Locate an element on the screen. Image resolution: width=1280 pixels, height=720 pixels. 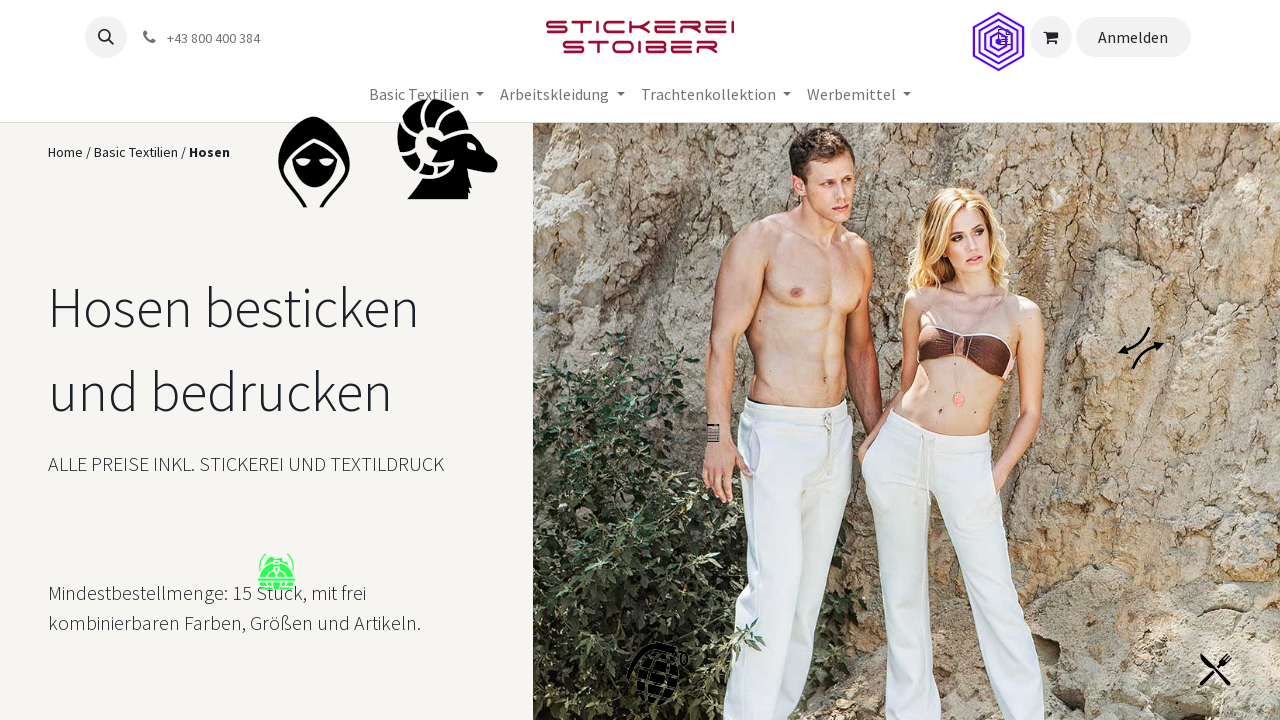
find nearby restaurants or dining options is located at coordinates (1216, 669).